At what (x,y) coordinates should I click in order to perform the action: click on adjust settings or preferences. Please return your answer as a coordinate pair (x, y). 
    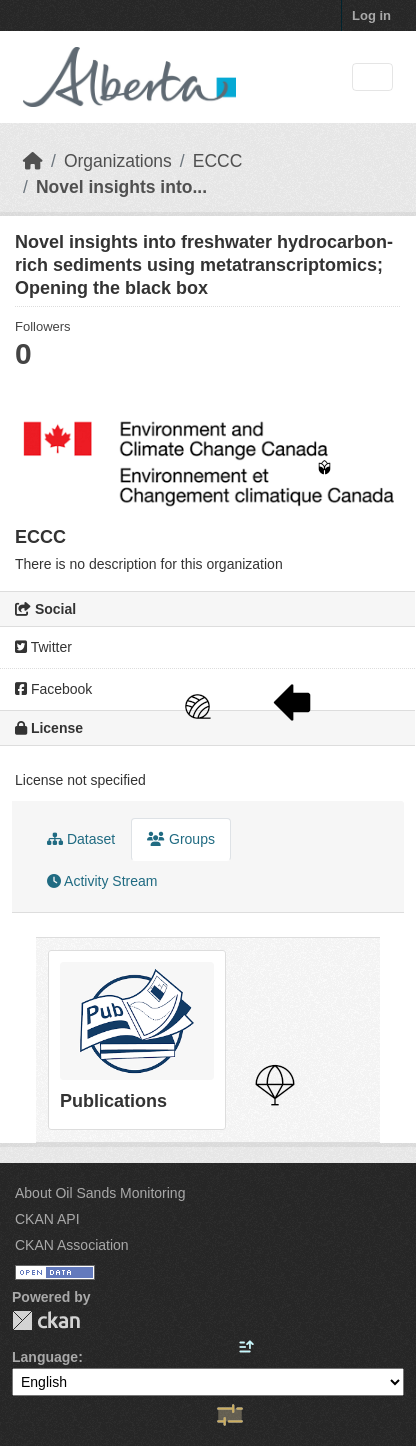
    Looking at the image, I should click on (230, 1415).